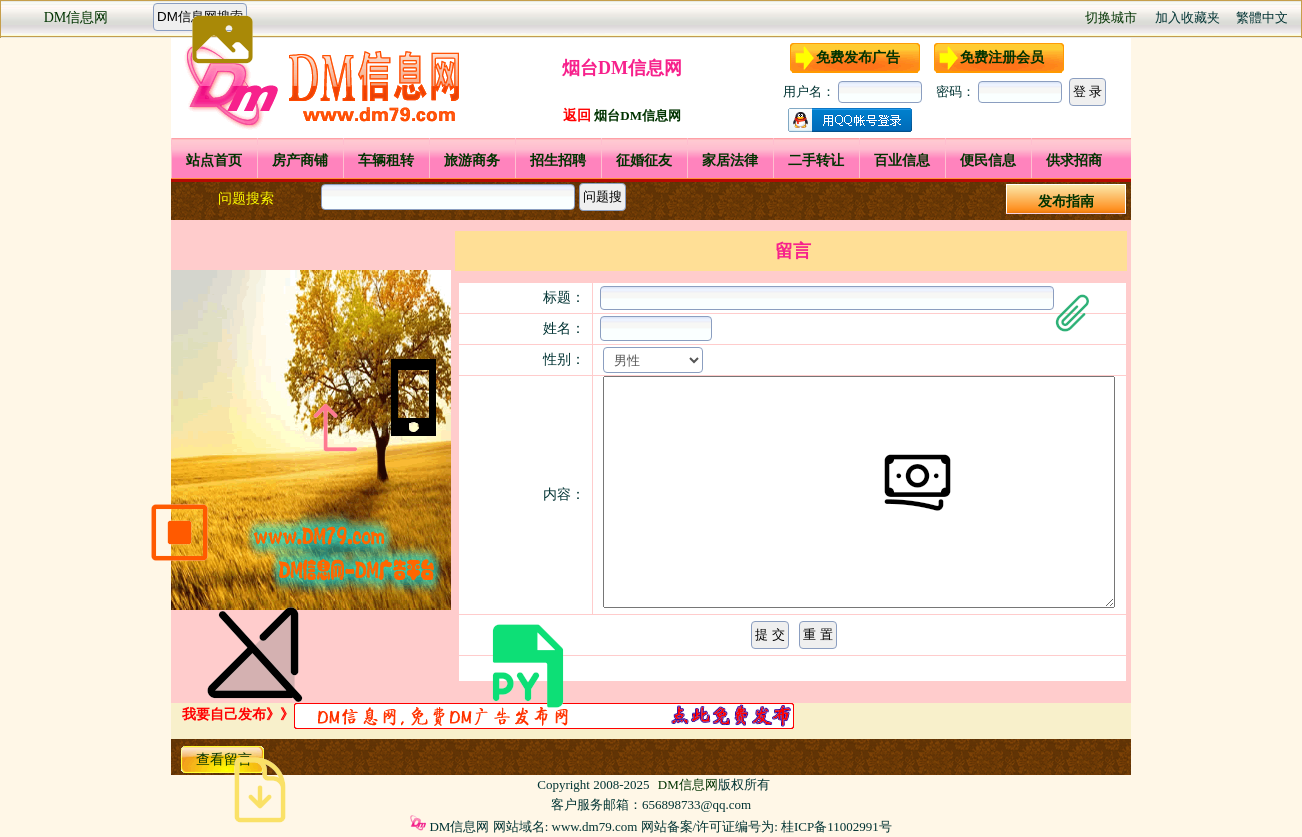  I want to click on download a document or file, so click(260, 790).